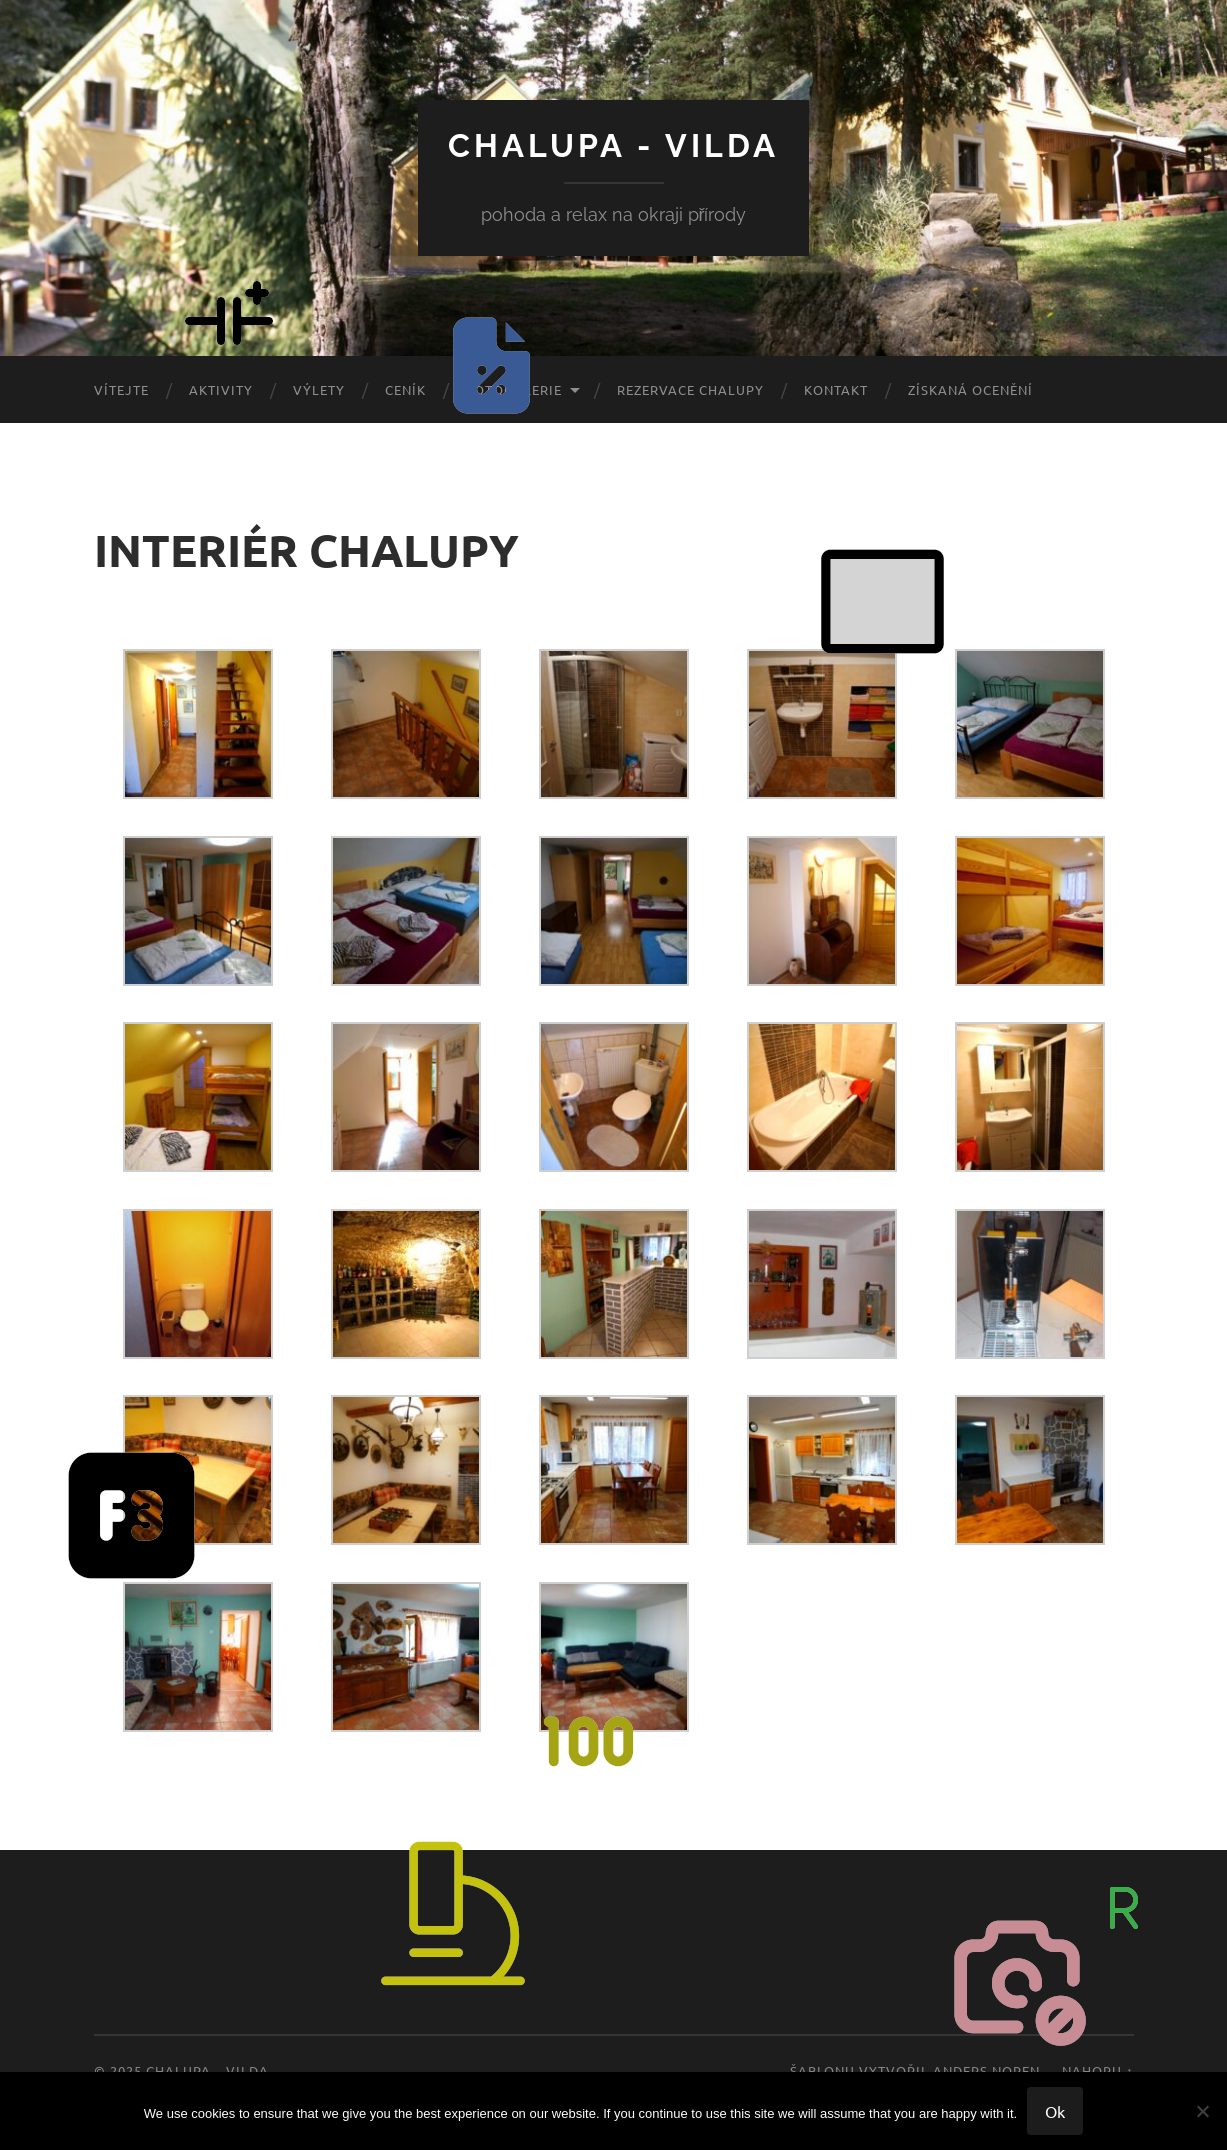  What do you see at coordinates (882, 601) in the screenshot?
I see `represents a container or frame element` at bounding box center [882, 601].